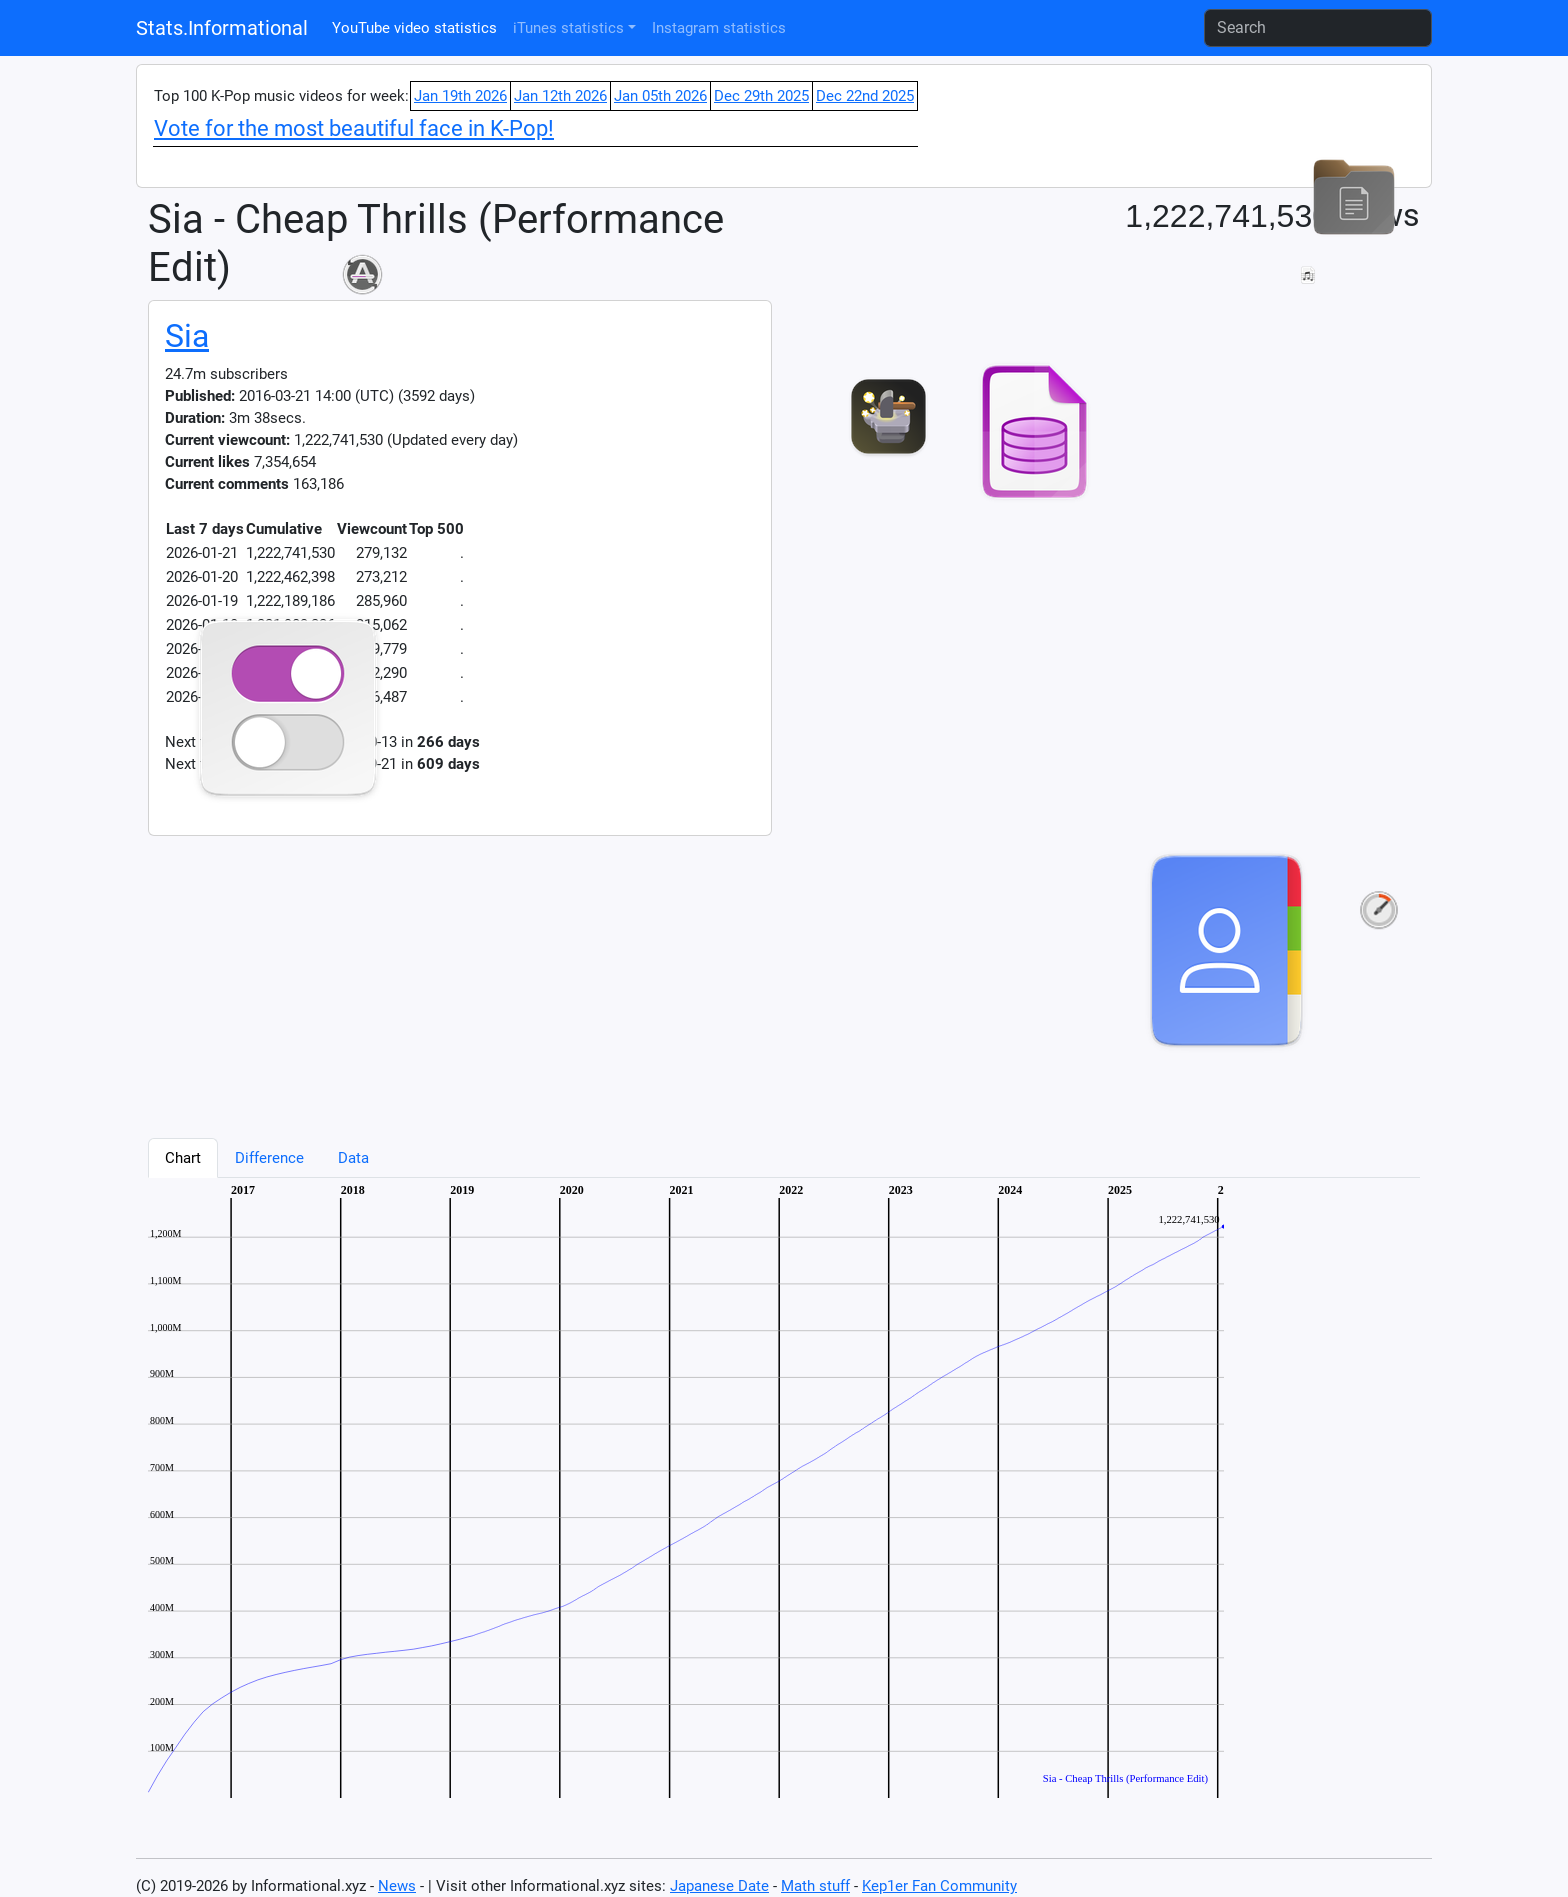 The width and height of the screenshot is (1568, 1897). Describe the element at coordinates (888, 416) in the screenshot. I see `open forge sparks app for git forge notifications` at that location.